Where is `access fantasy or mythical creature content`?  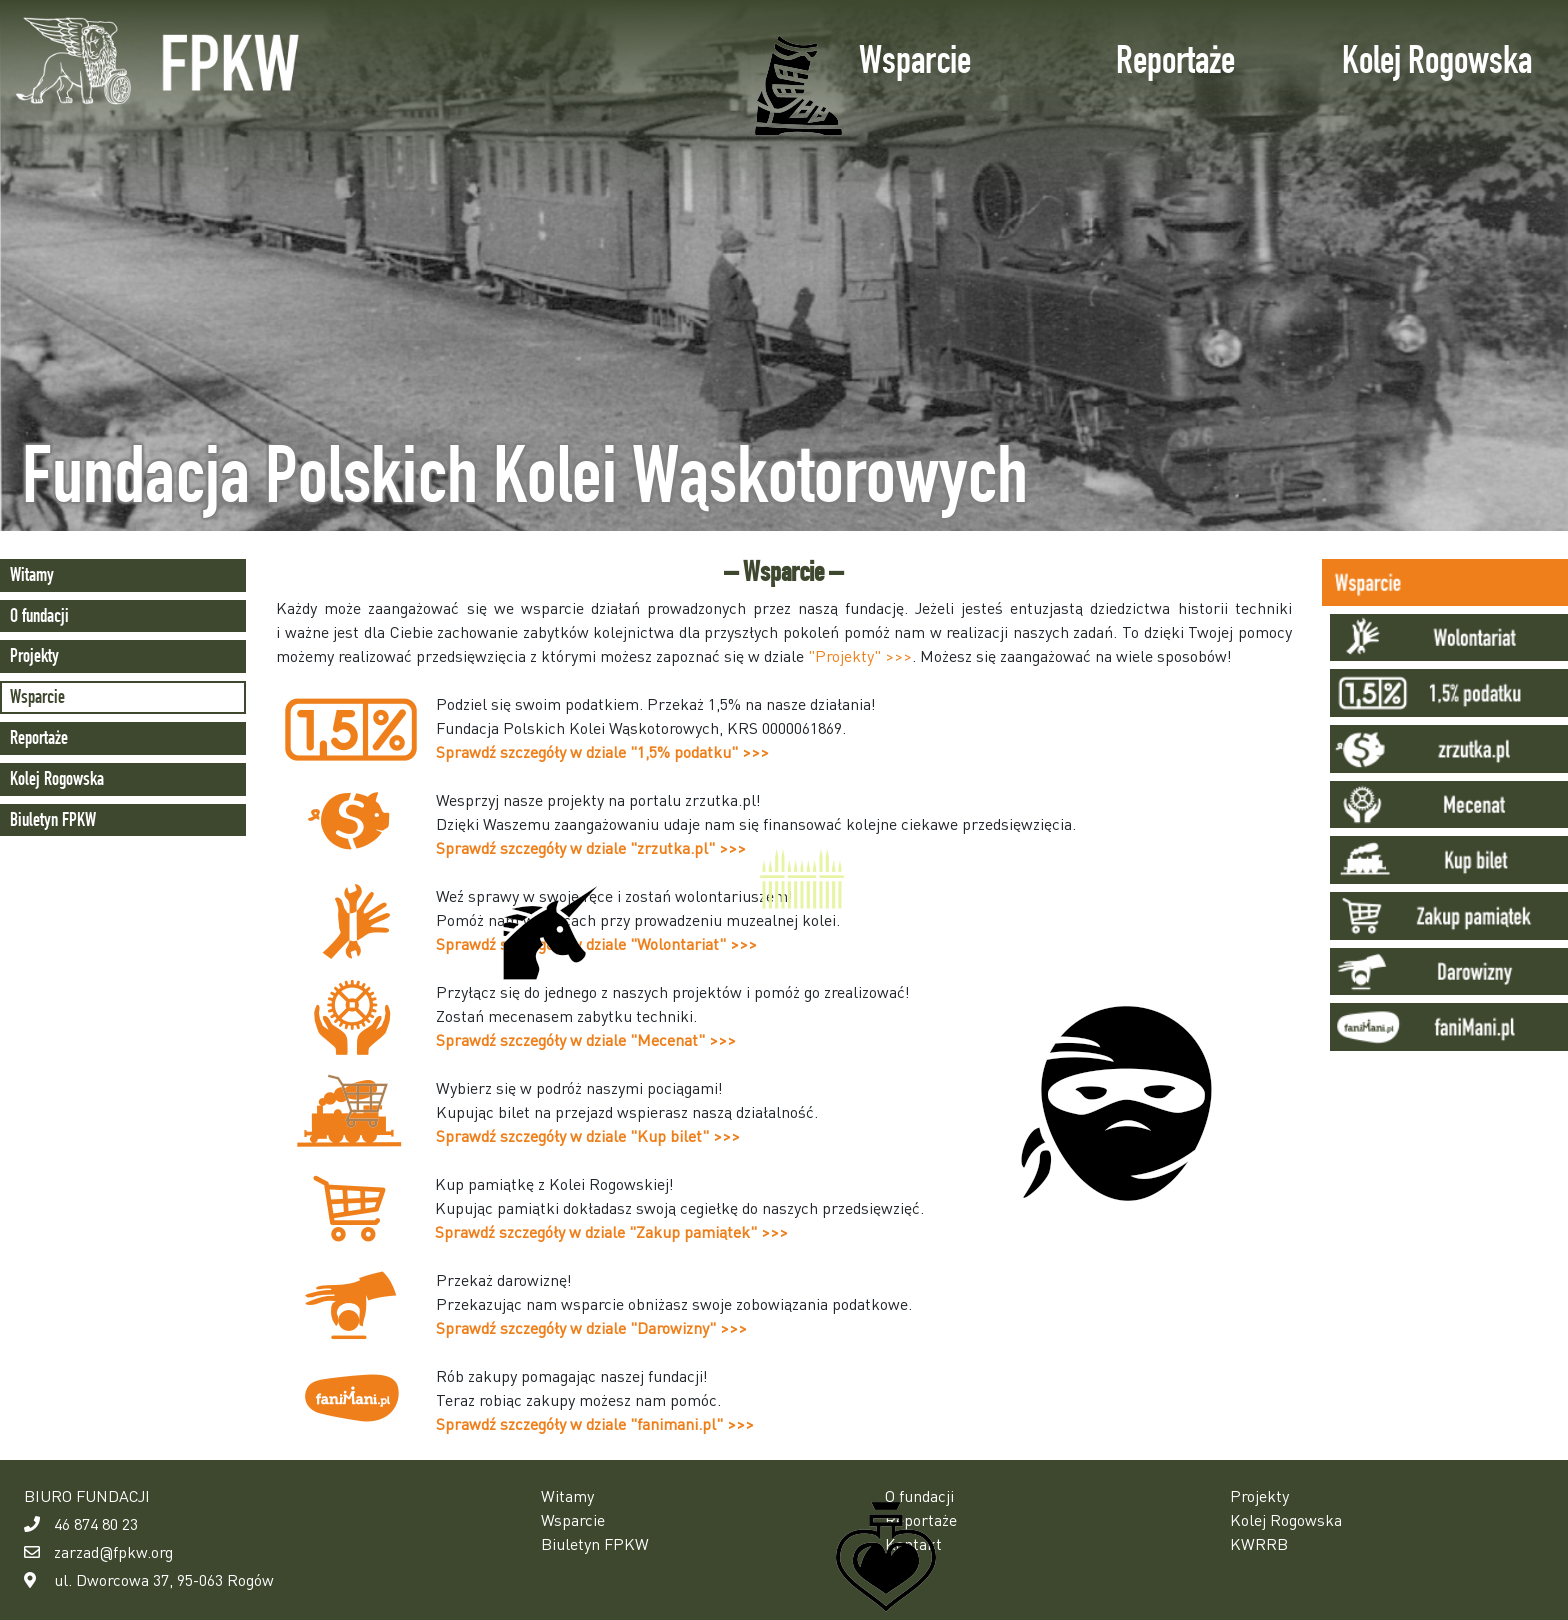 access fantasy or mythical creature content is located at coordinates (550, 932).